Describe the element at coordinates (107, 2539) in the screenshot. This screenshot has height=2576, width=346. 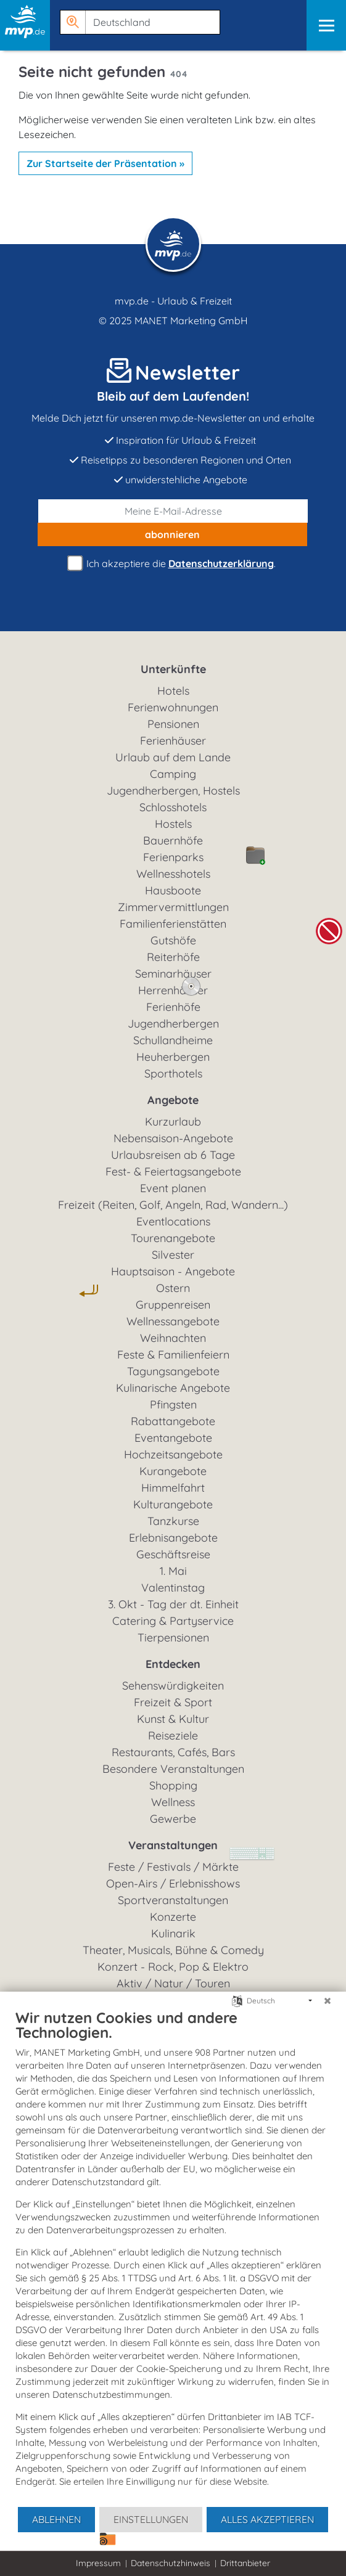
I see `open houdini project files folder` at that location.